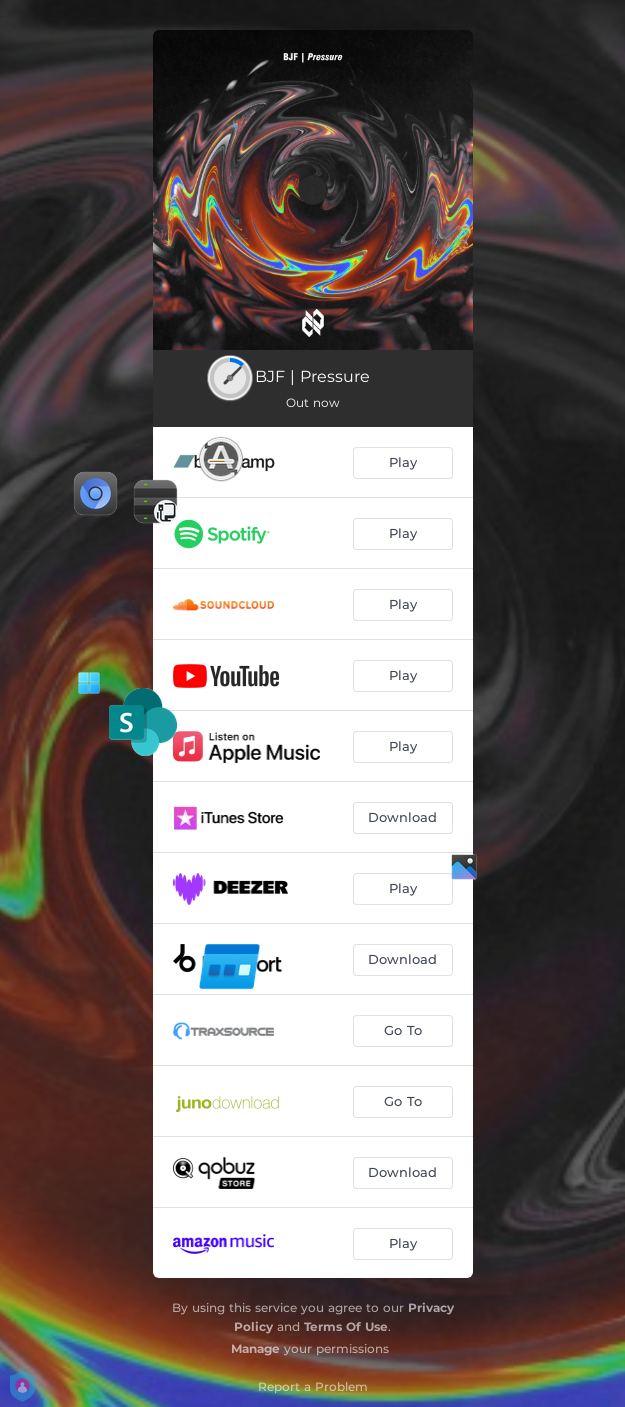  What do you see at coordinates (155, 501) in the screenshot?
I see `configure dhcp server settings` at bounding box center [155, 501].